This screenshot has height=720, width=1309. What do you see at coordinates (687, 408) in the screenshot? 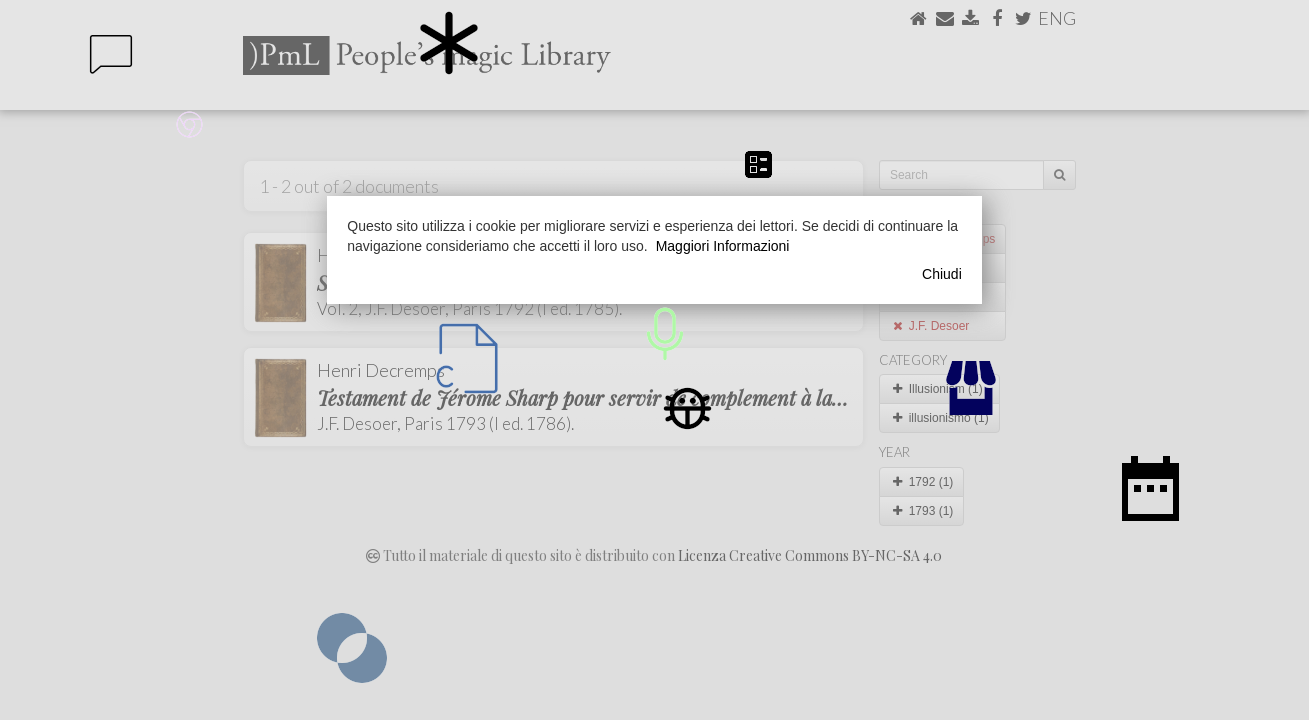
I see `report a bug or issue` at bounding box center [687, 408].